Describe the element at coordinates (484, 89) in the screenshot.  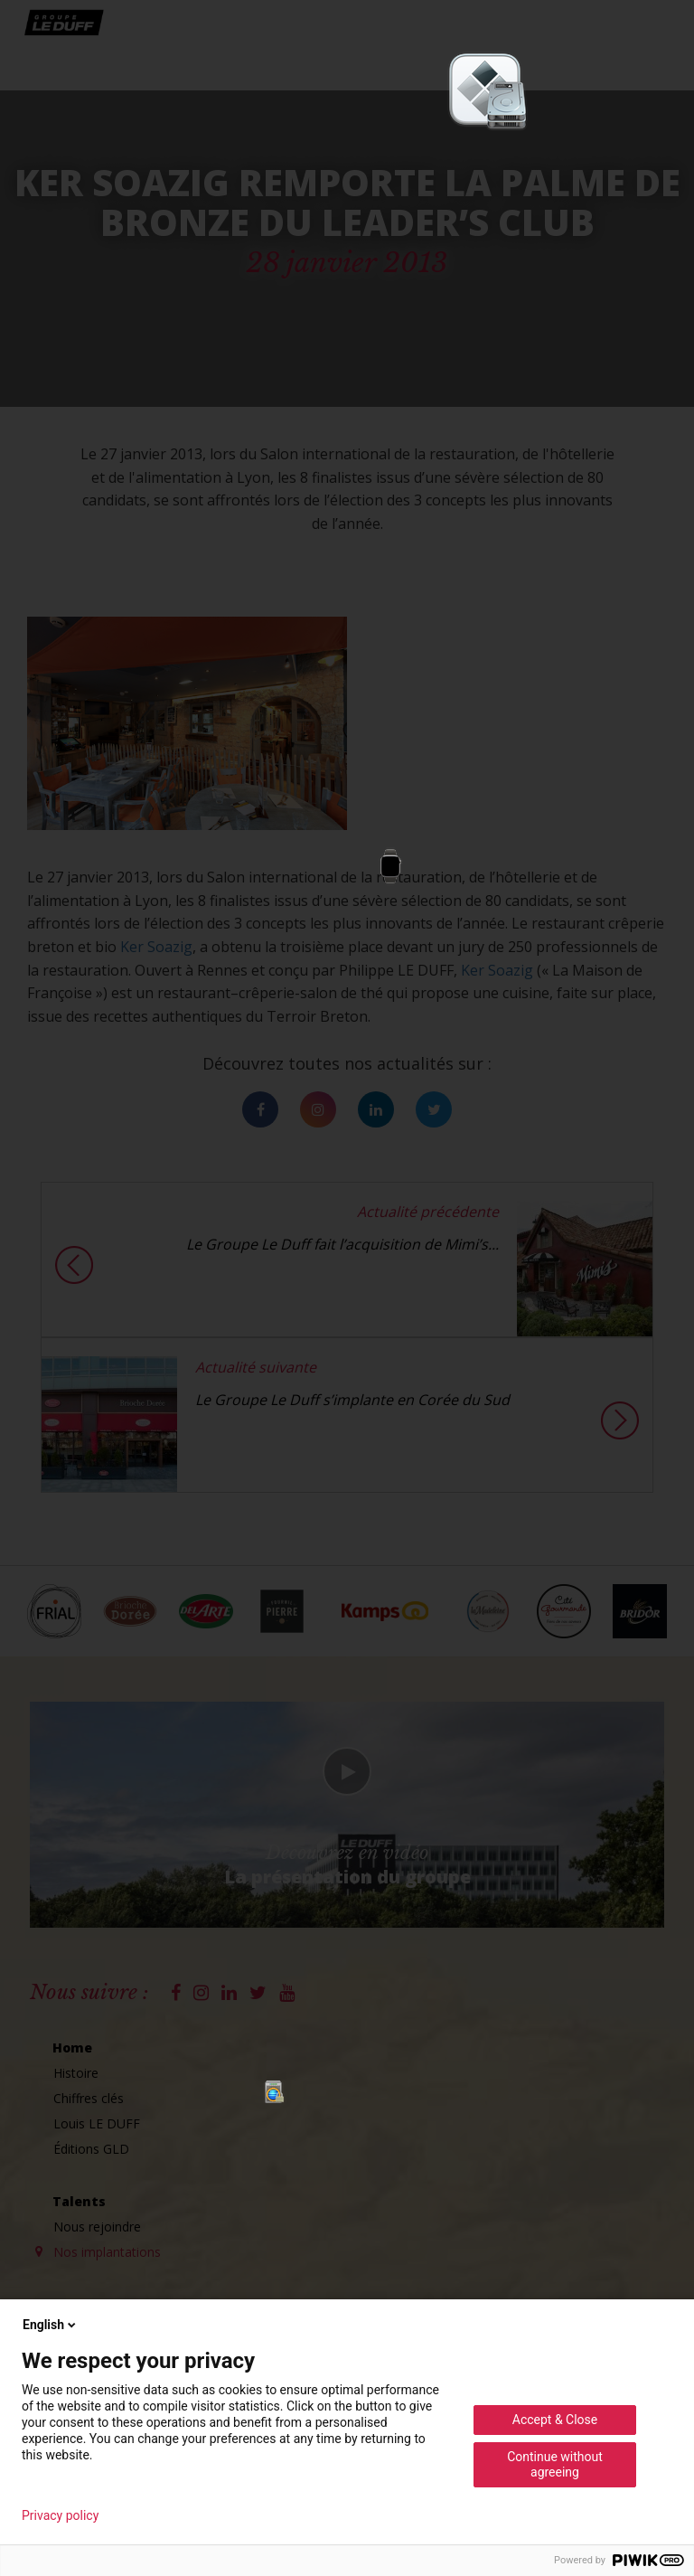
I see `launch boot camp assistant to install windows on your mac` at that location.